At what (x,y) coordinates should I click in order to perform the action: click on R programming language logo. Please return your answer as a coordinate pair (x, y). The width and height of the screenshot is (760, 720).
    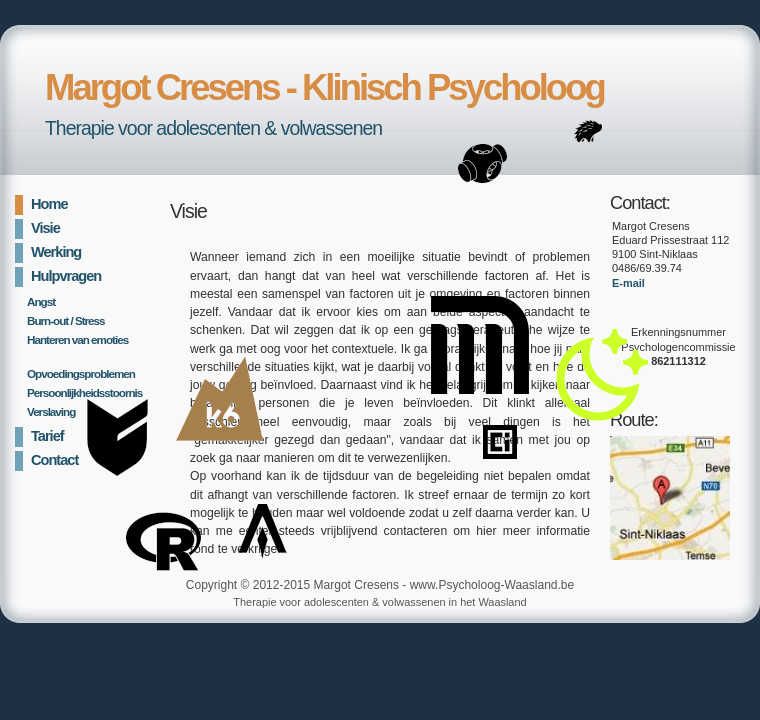
    Looking at the image, I should click on (163, 541).